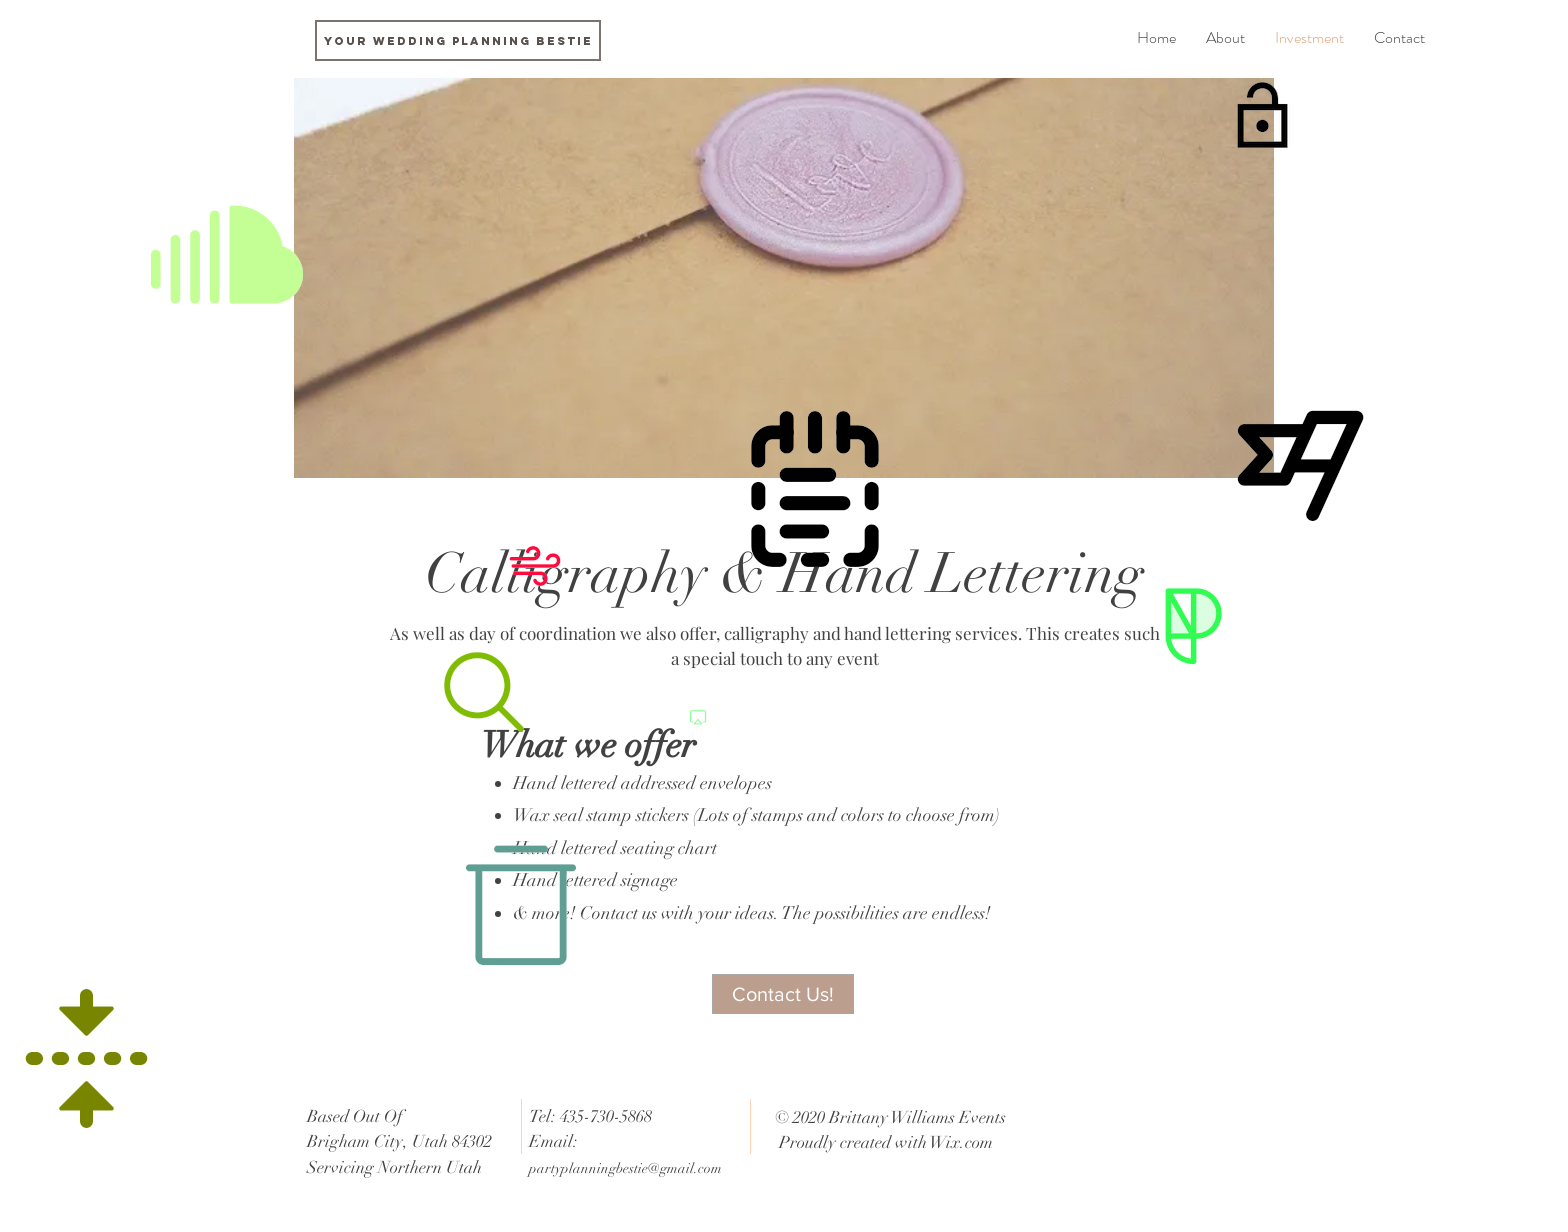 This screenshot has height=1232, width=1568. What do you see at coordinates (86, 1058) in the screenshot?
I see `collapse or hide content section` at bounding box center [86, 1058].